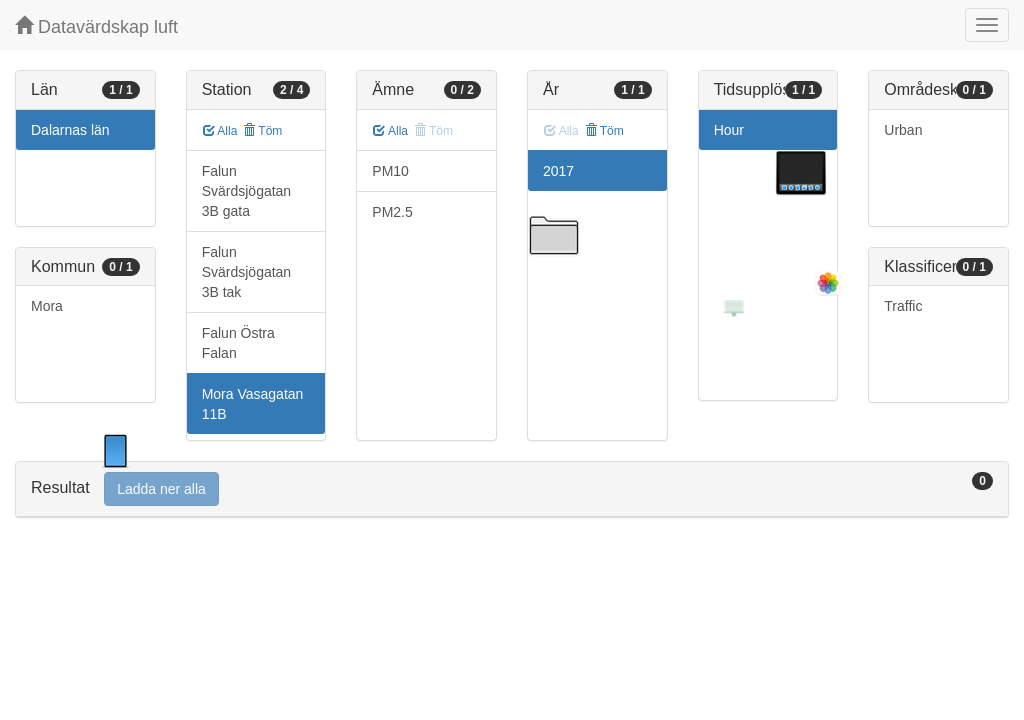  I want to click on select green iMac as your device type, so click(734, 308).